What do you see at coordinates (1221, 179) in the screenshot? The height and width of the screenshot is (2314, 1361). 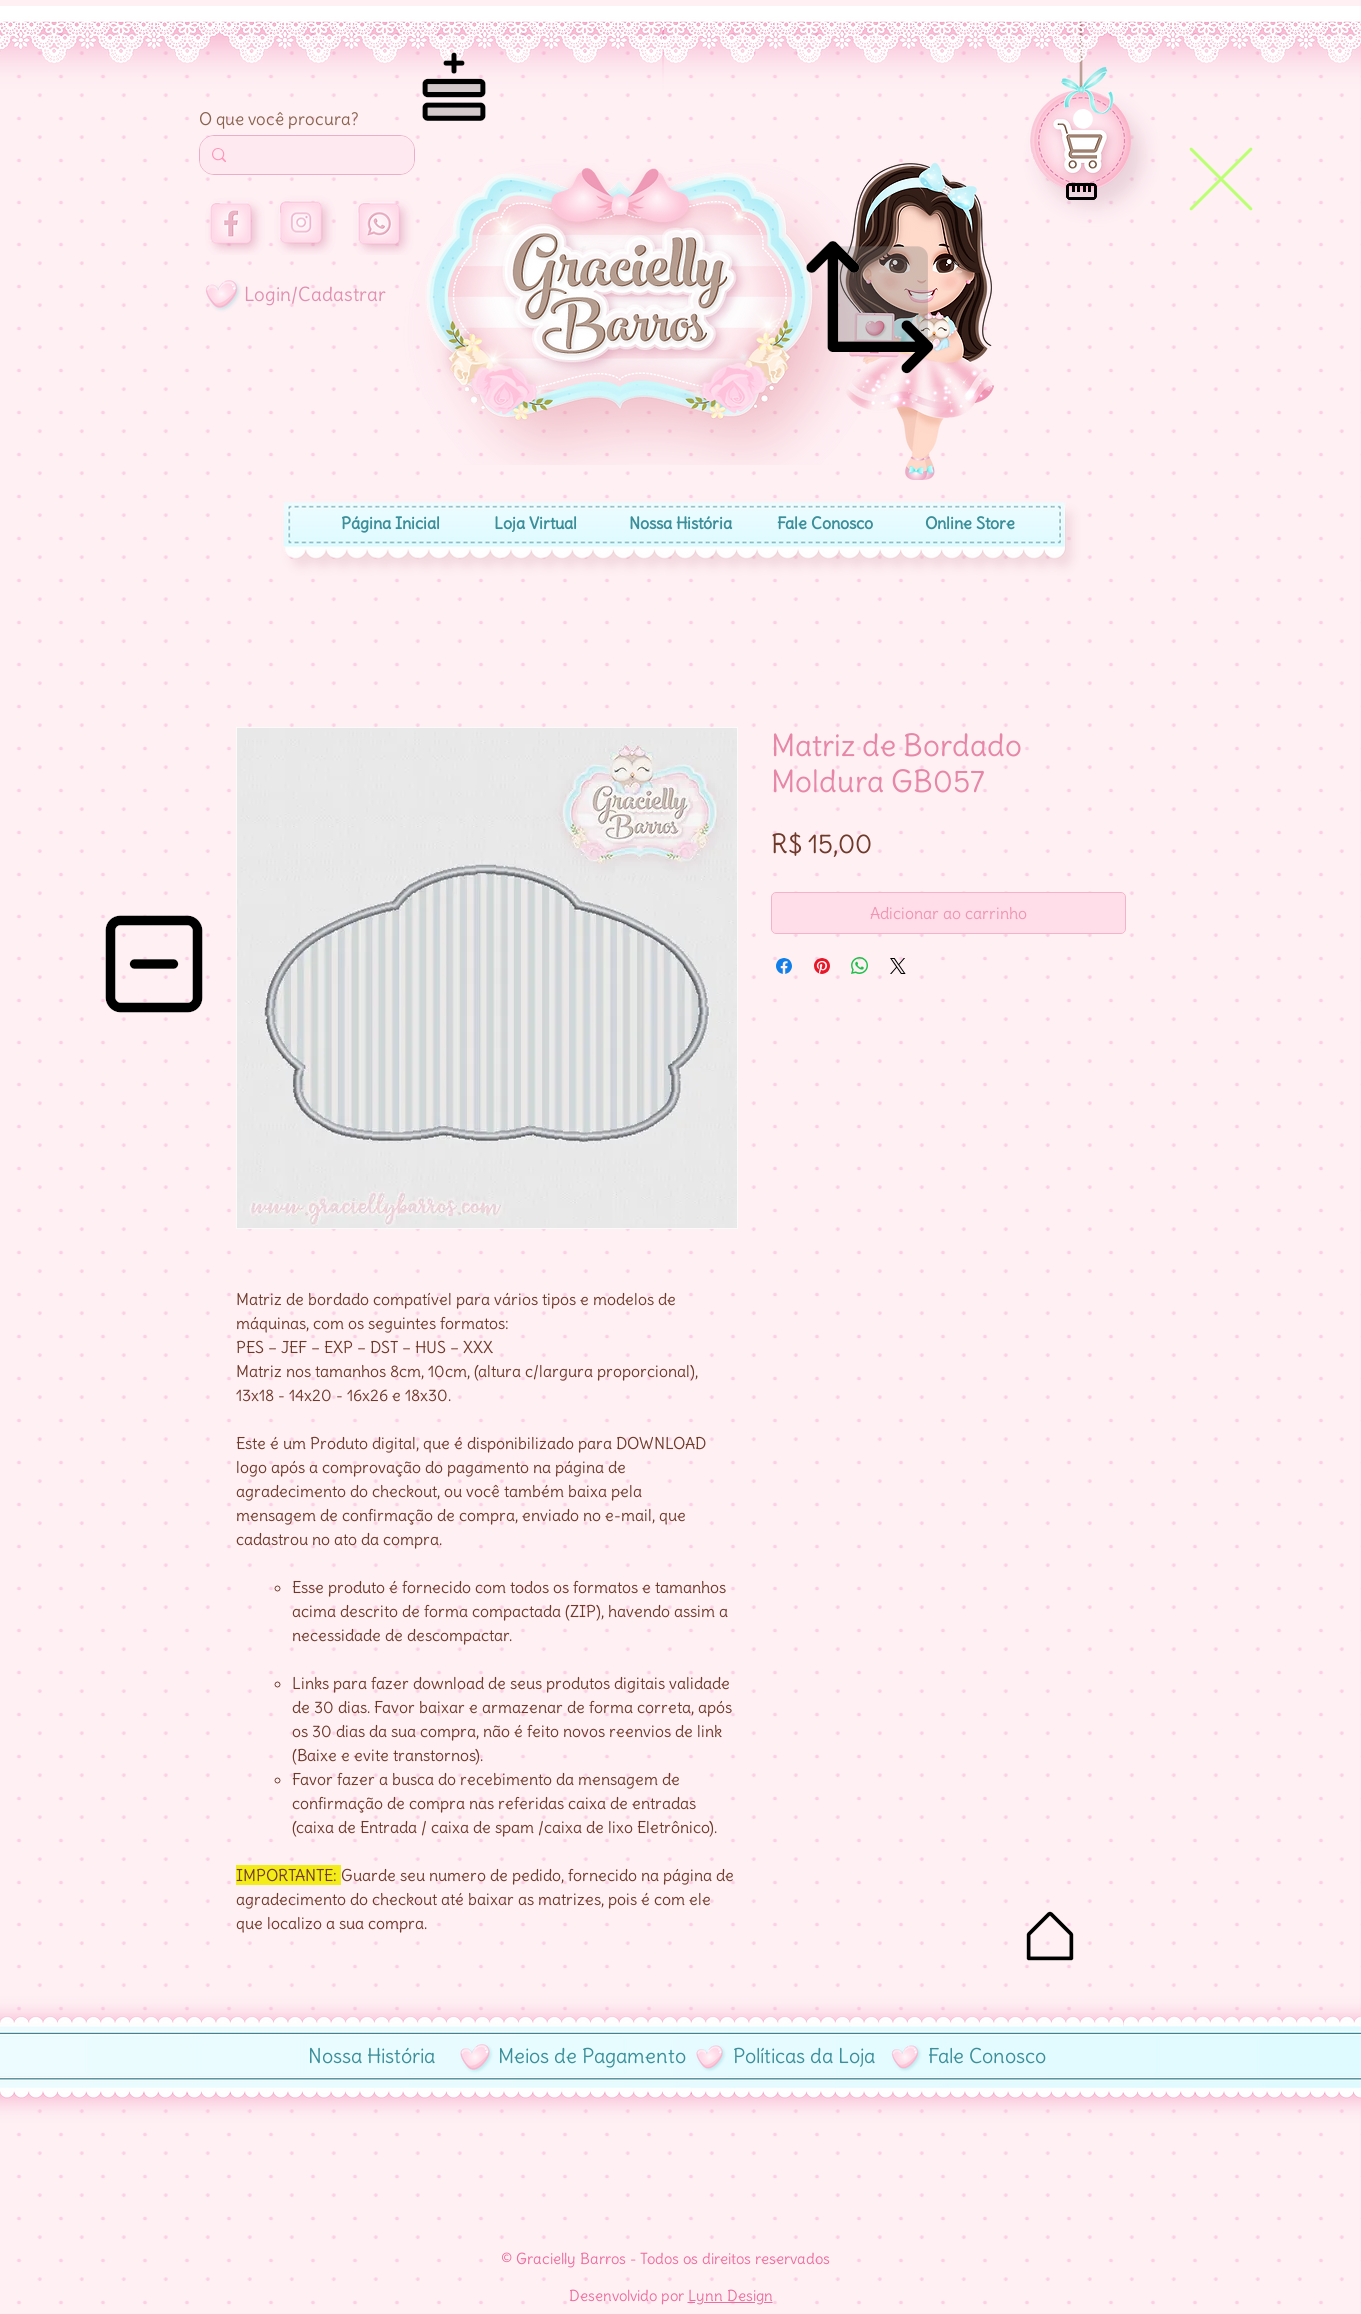 I see `close a window or dialog` at bounding box center [1221, 179].